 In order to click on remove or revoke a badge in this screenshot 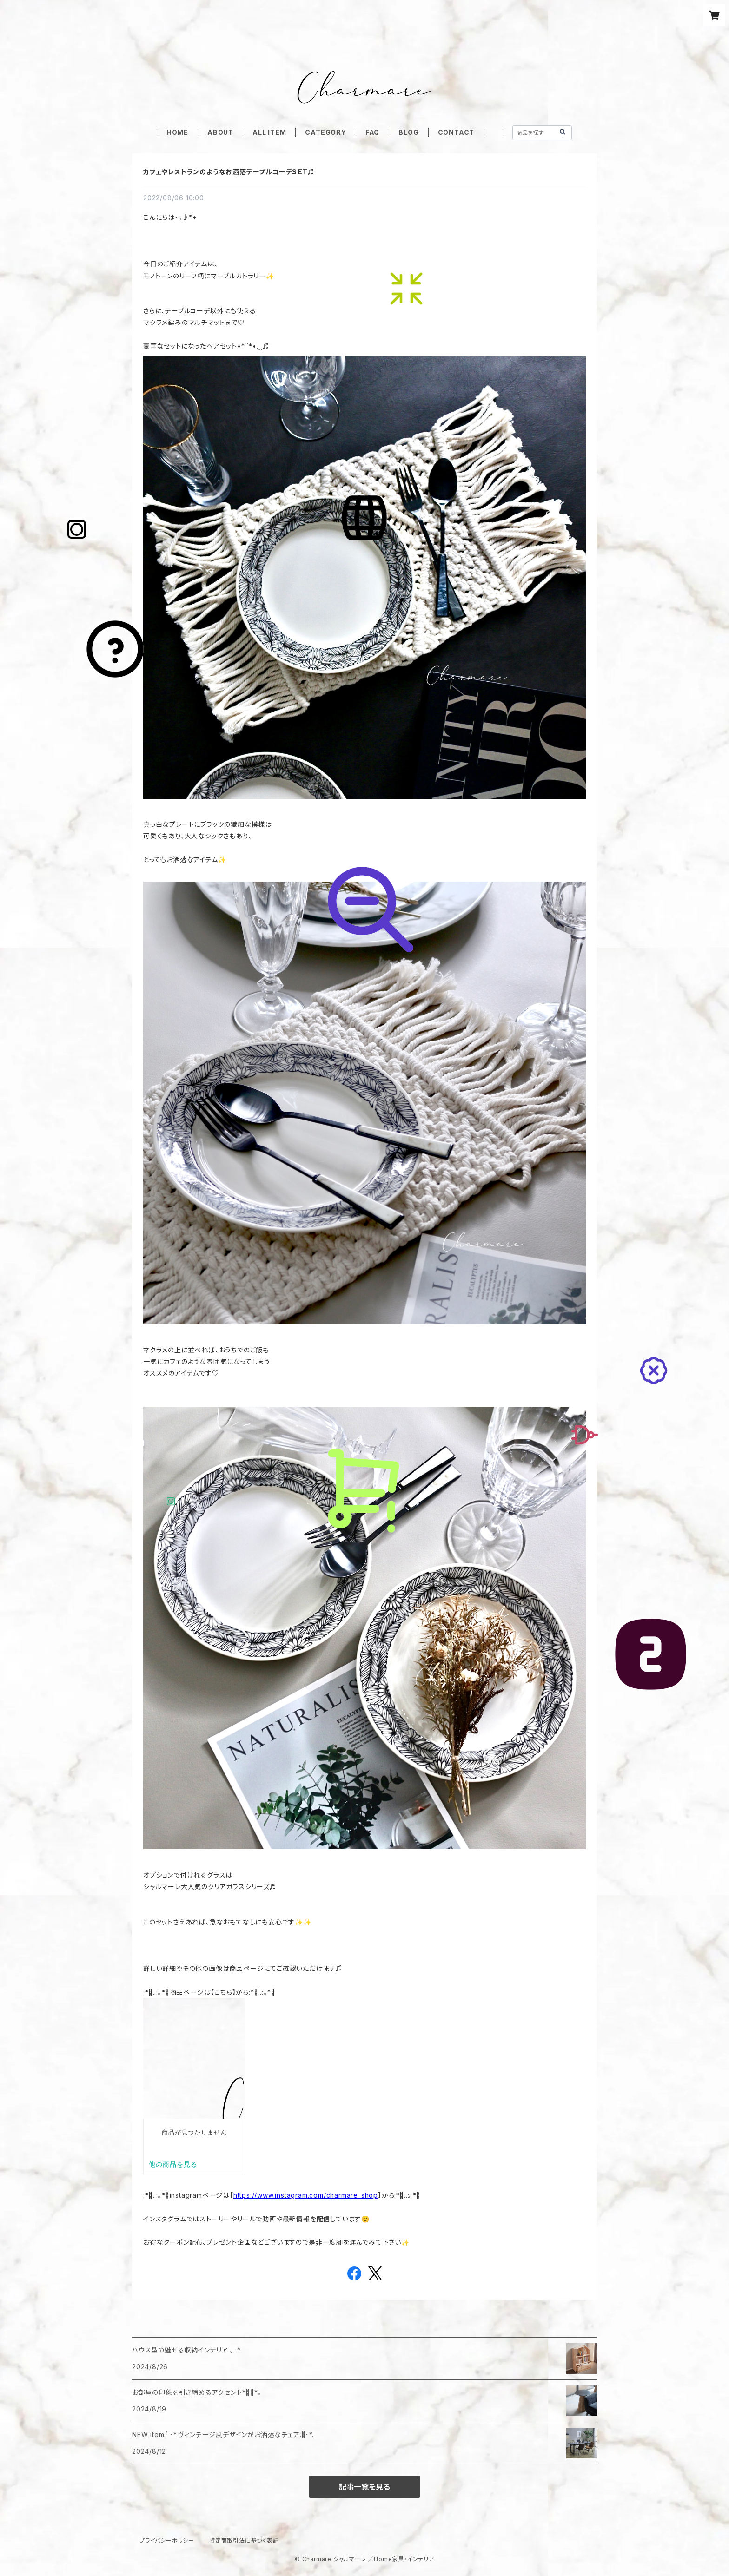, I will do `click(654, 1370)`.